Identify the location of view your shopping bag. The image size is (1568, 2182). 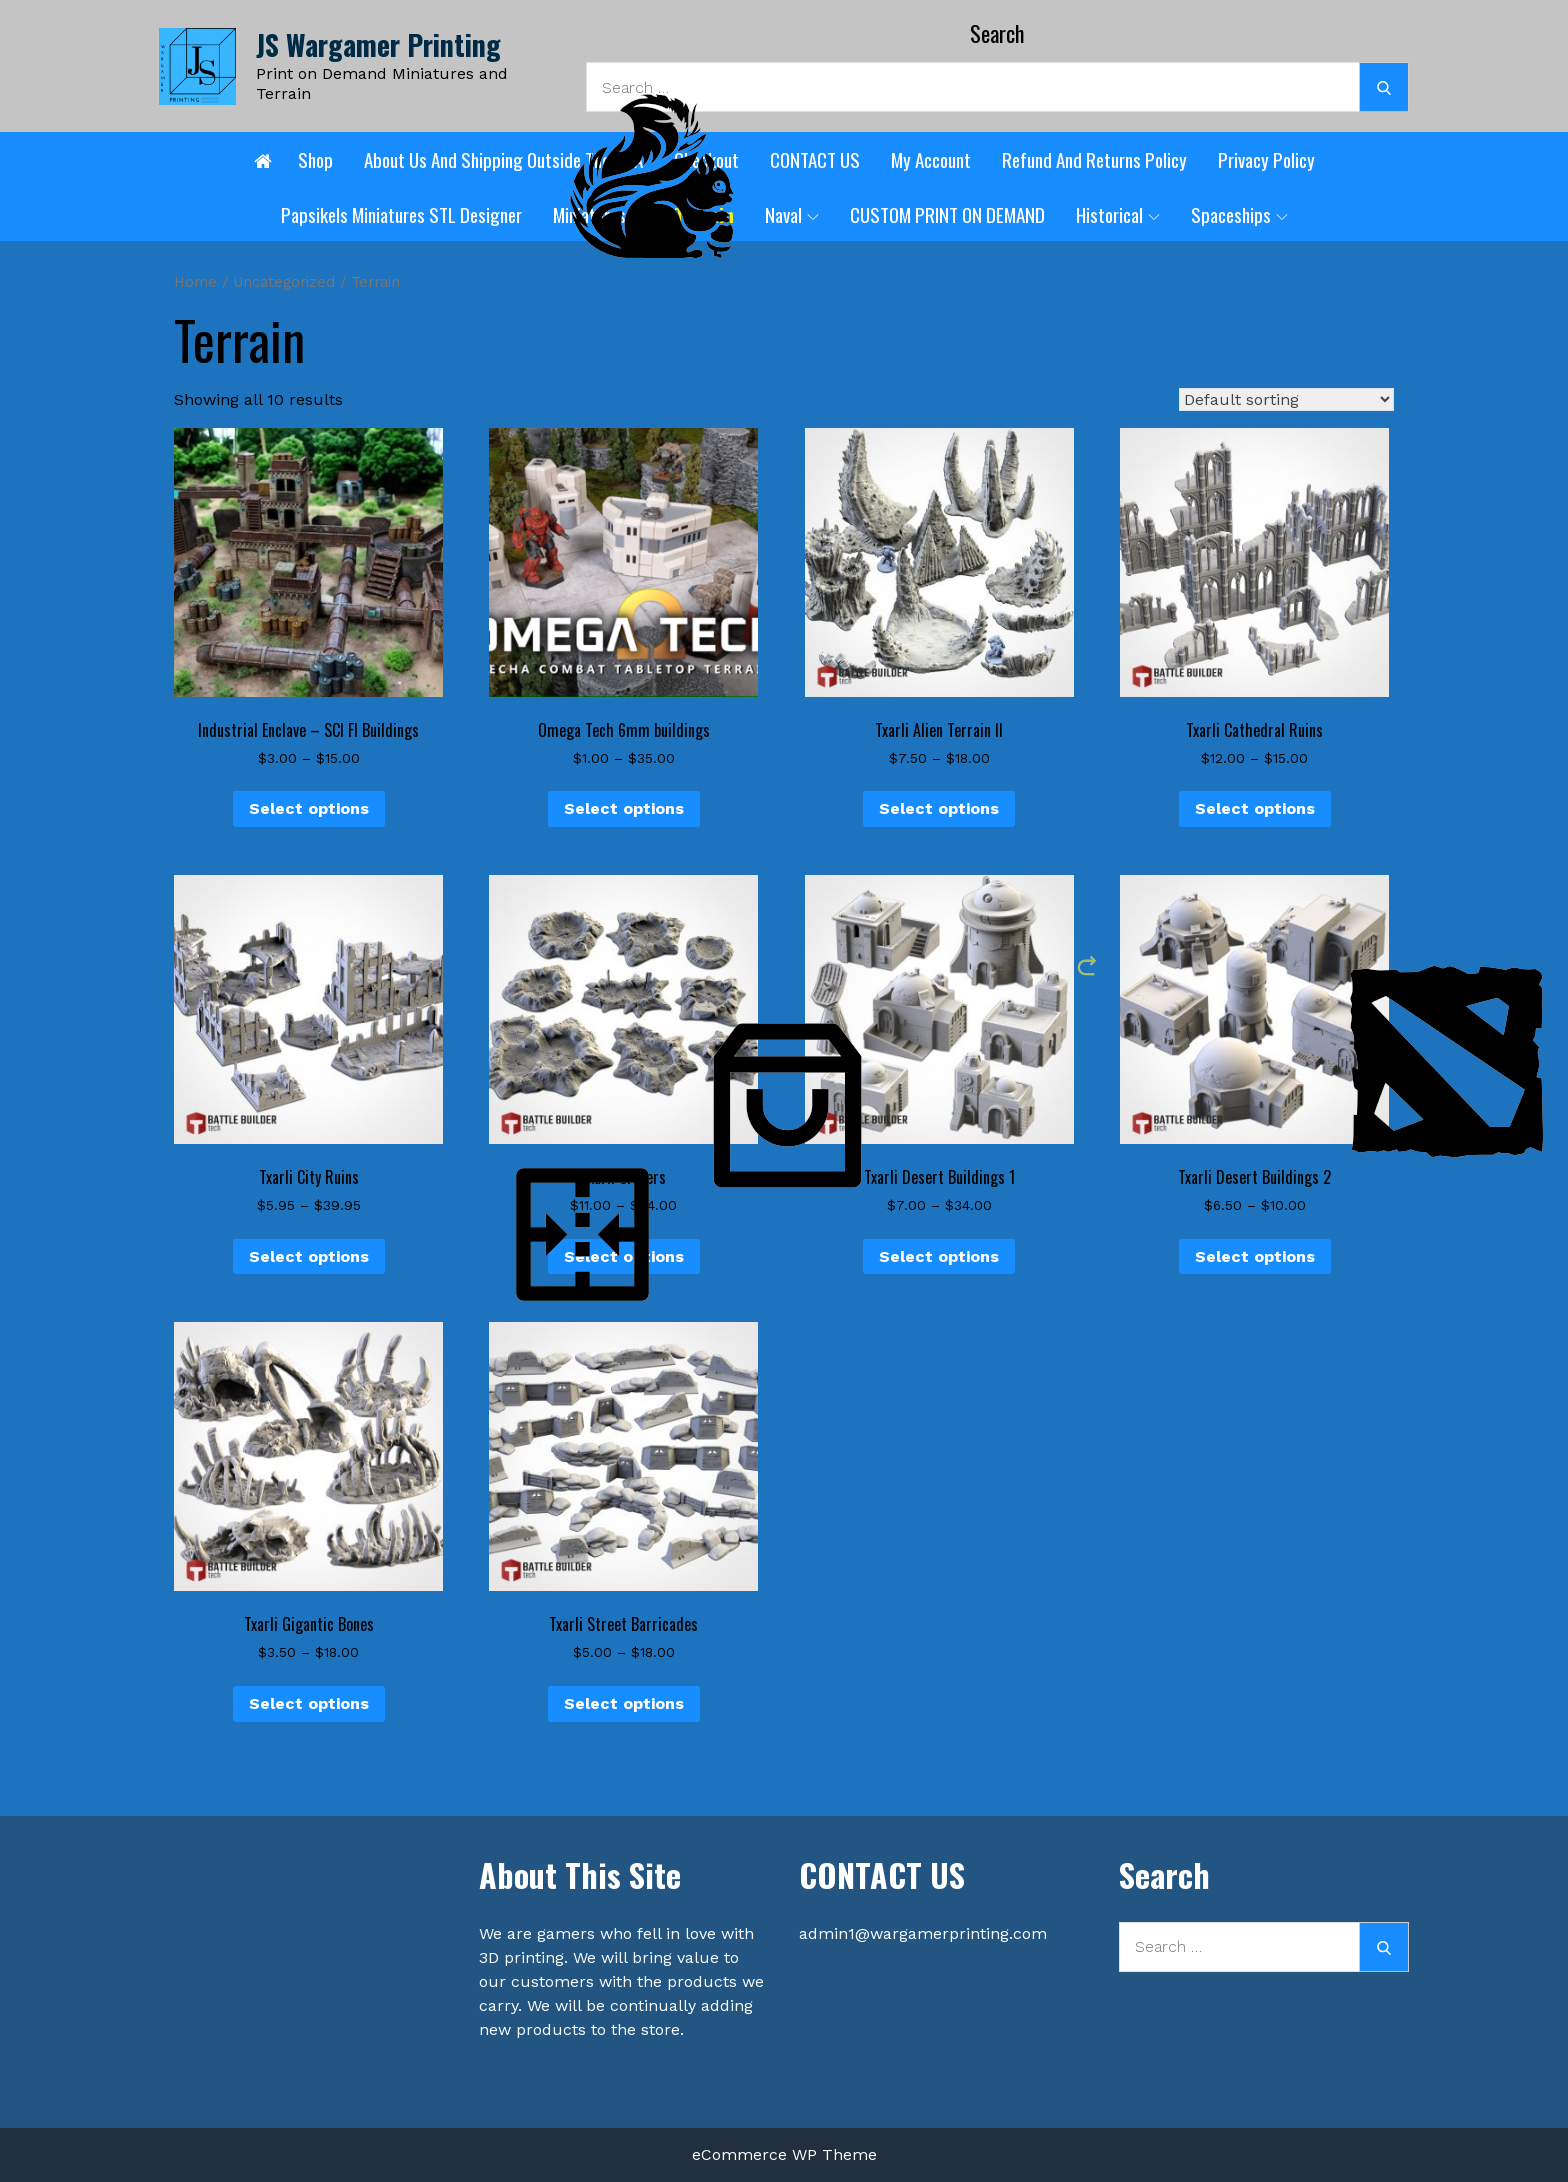
(787, 1105).